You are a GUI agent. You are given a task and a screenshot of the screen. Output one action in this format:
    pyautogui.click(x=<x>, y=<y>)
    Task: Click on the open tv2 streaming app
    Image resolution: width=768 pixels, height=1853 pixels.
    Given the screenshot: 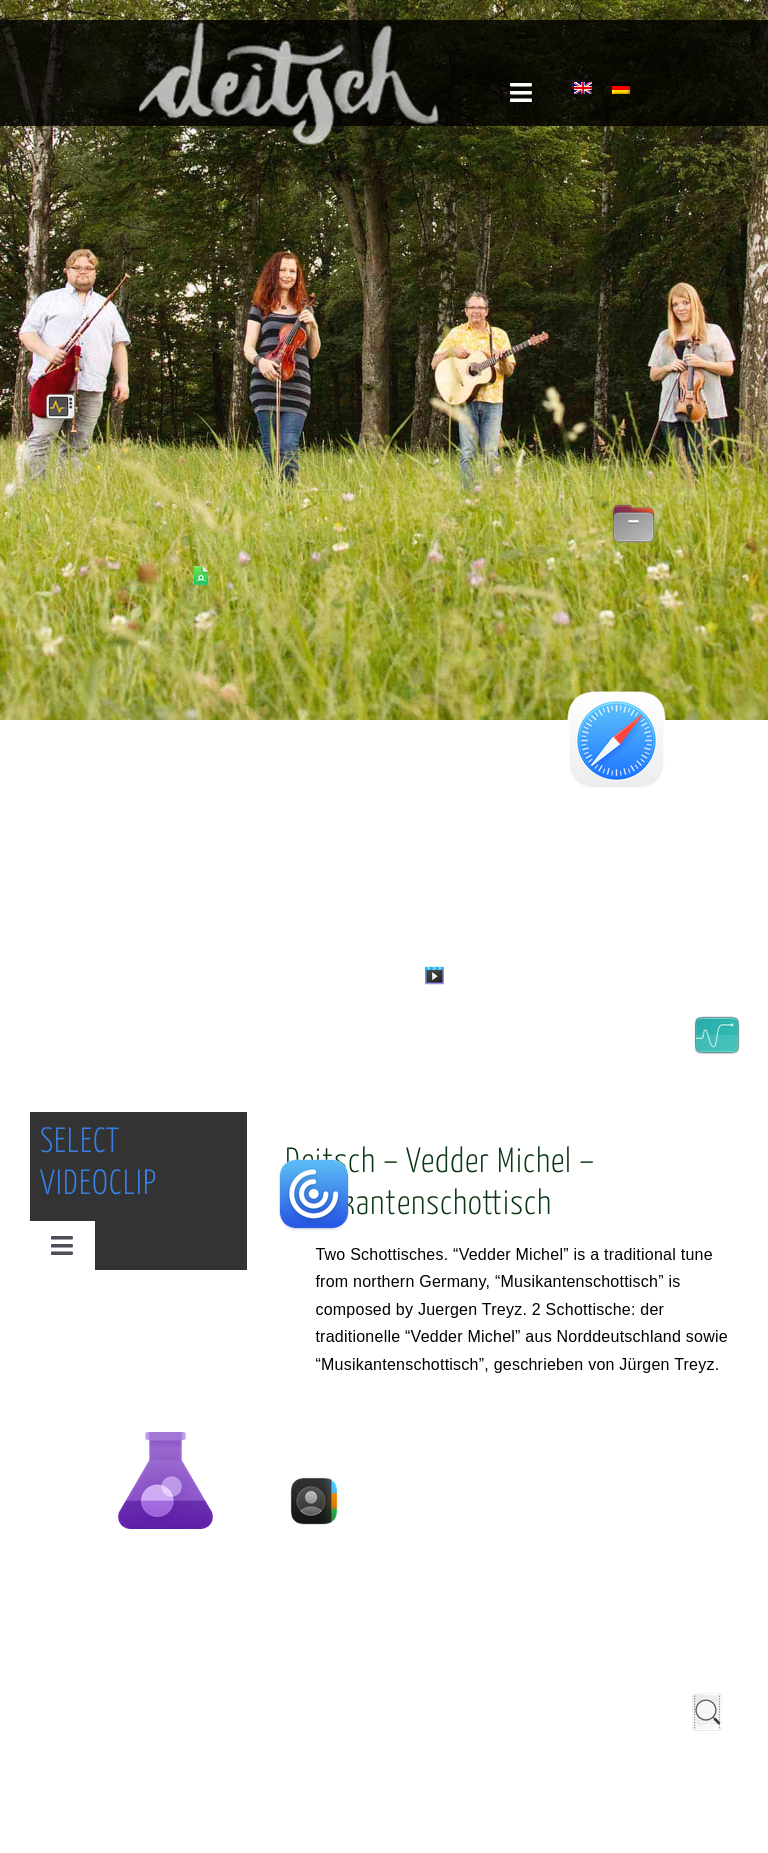 What is the action you would take?
    pyautogui.click(x=434, y=975)
    